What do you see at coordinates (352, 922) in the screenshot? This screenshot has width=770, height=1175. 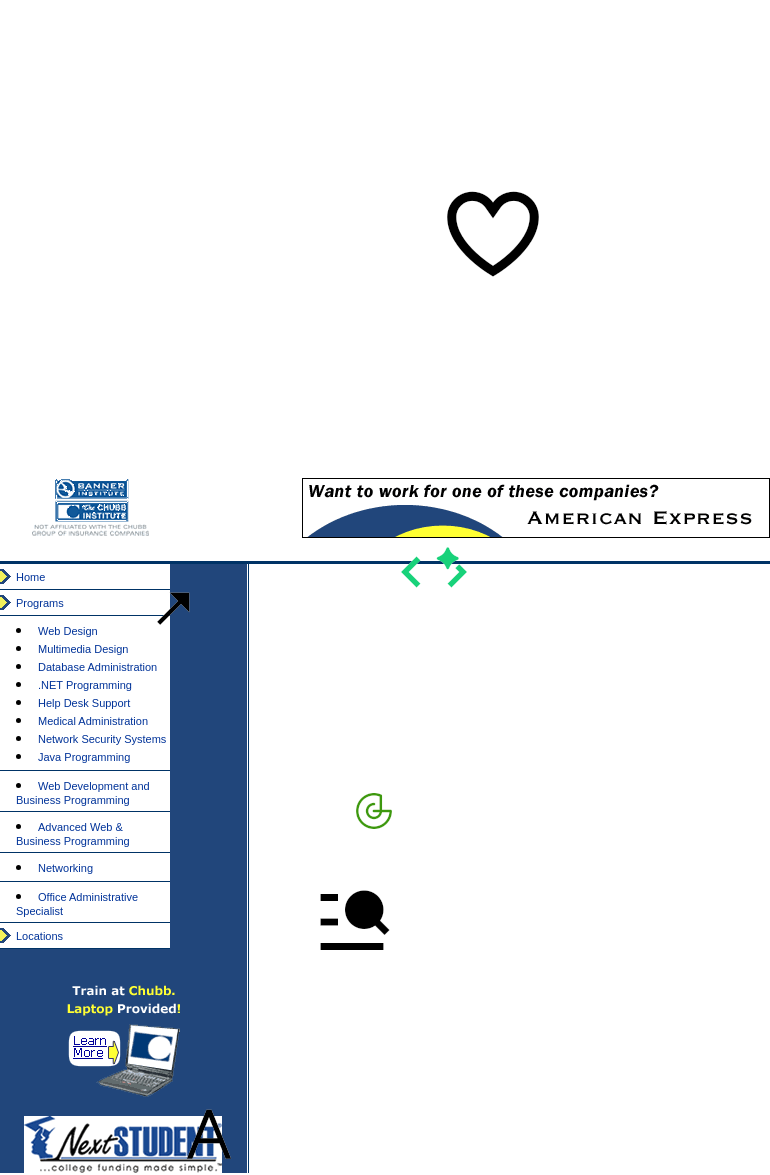 I see `search within menu options` at bounding box center [352, 922].